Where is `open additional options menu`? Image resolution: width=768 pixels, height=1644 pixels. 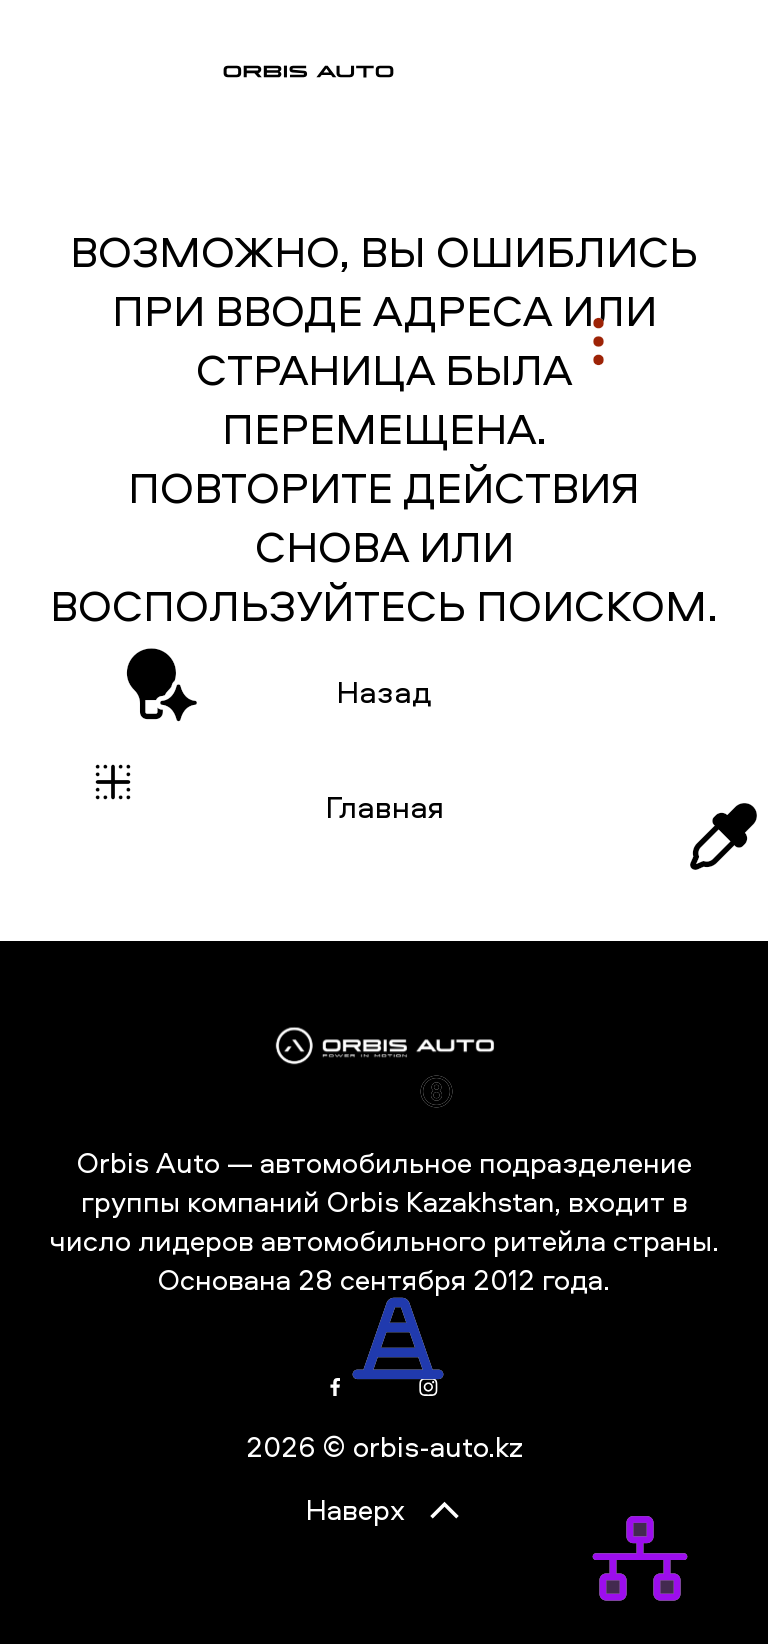
open additional options menu is located at coordinates (598, 341).